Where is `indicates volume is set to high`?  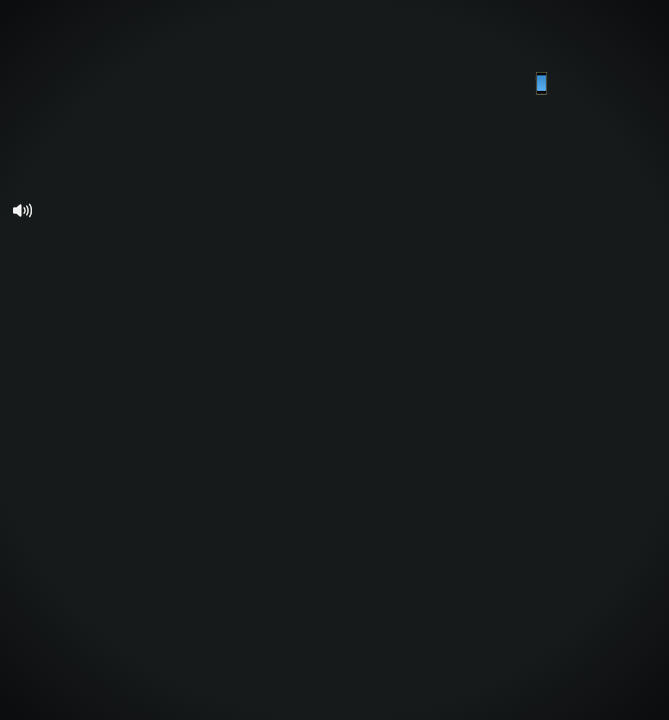
indicates volume is set to high is located at coordinates (22, 210).